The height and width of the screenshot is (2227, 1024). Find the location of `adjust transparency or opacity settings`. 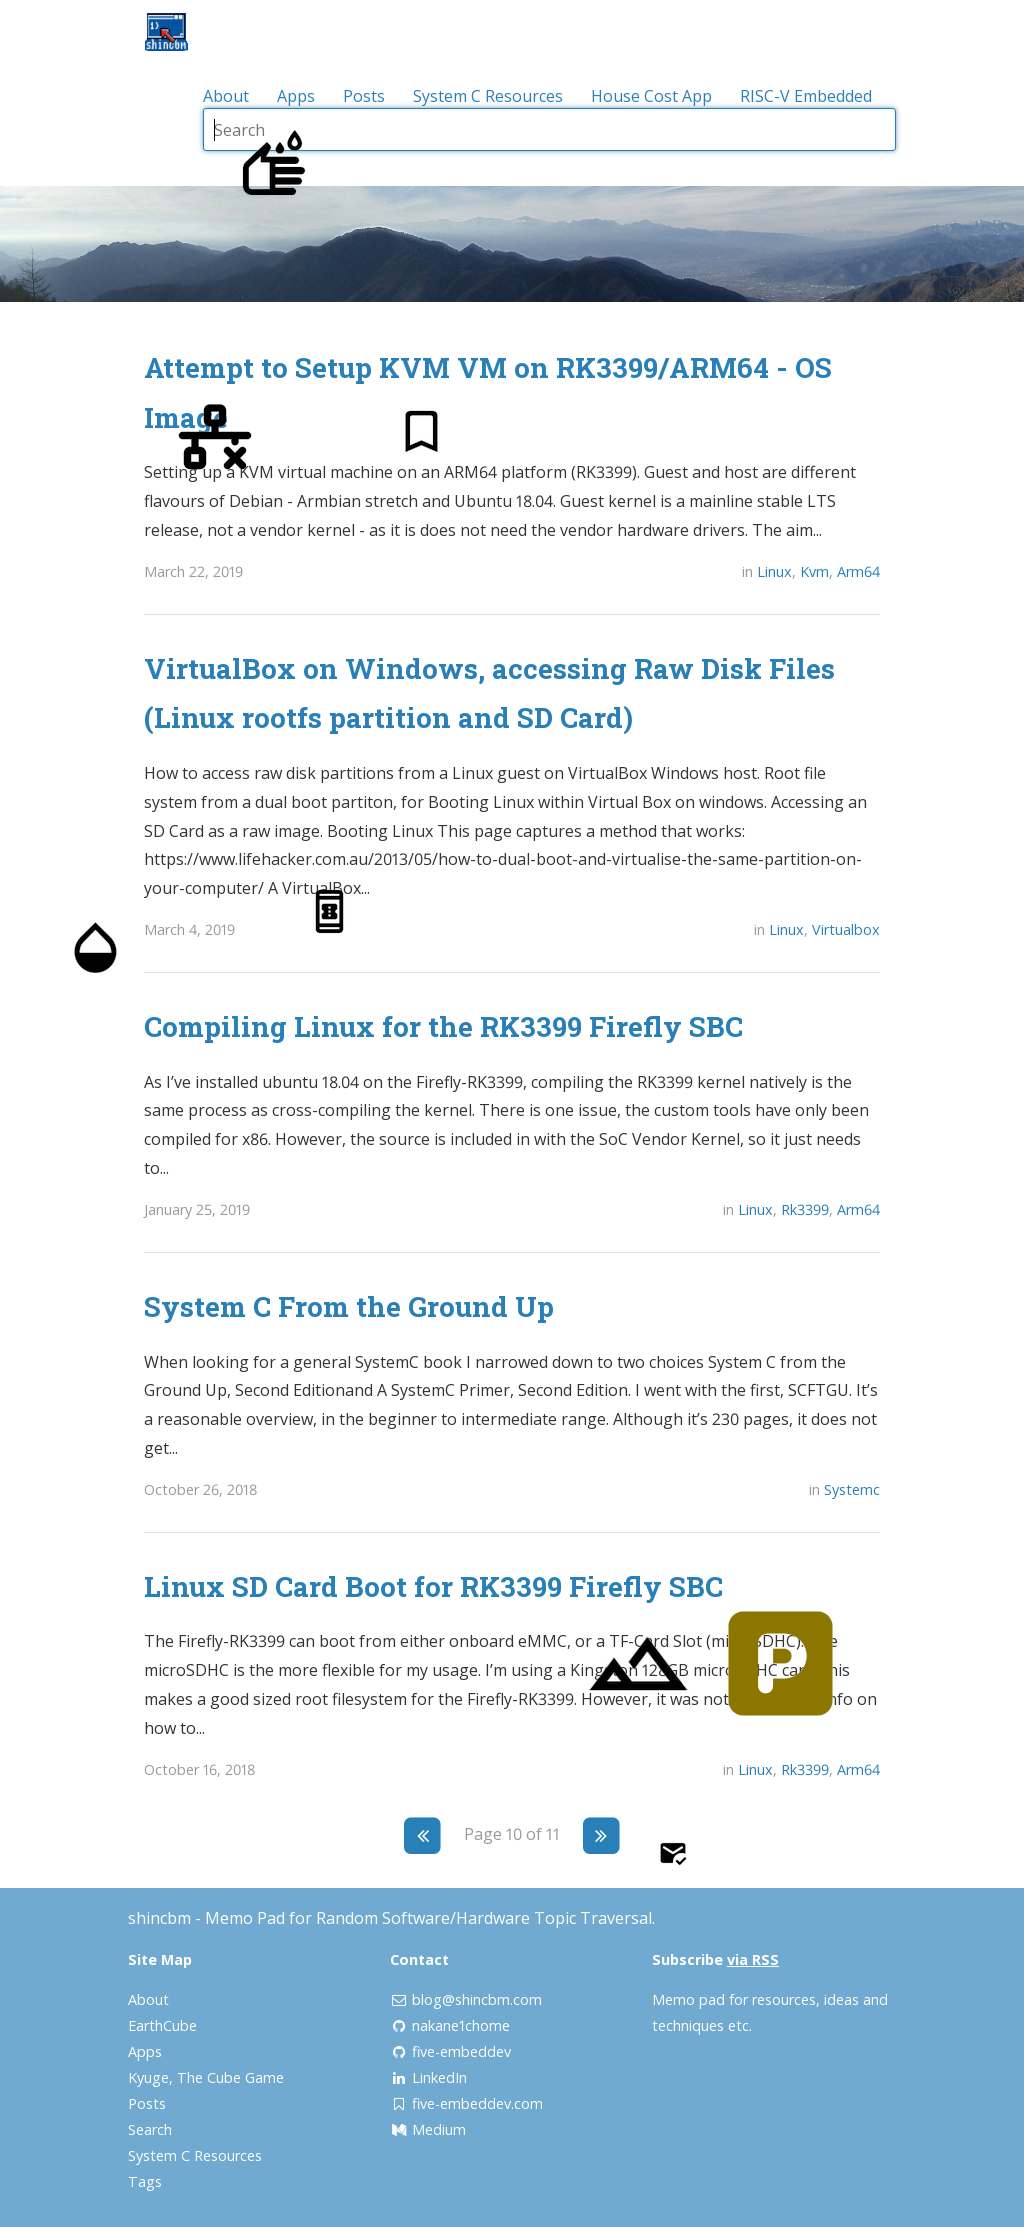

adjust transparency or opacity settings is located at coordinates (95, 947).